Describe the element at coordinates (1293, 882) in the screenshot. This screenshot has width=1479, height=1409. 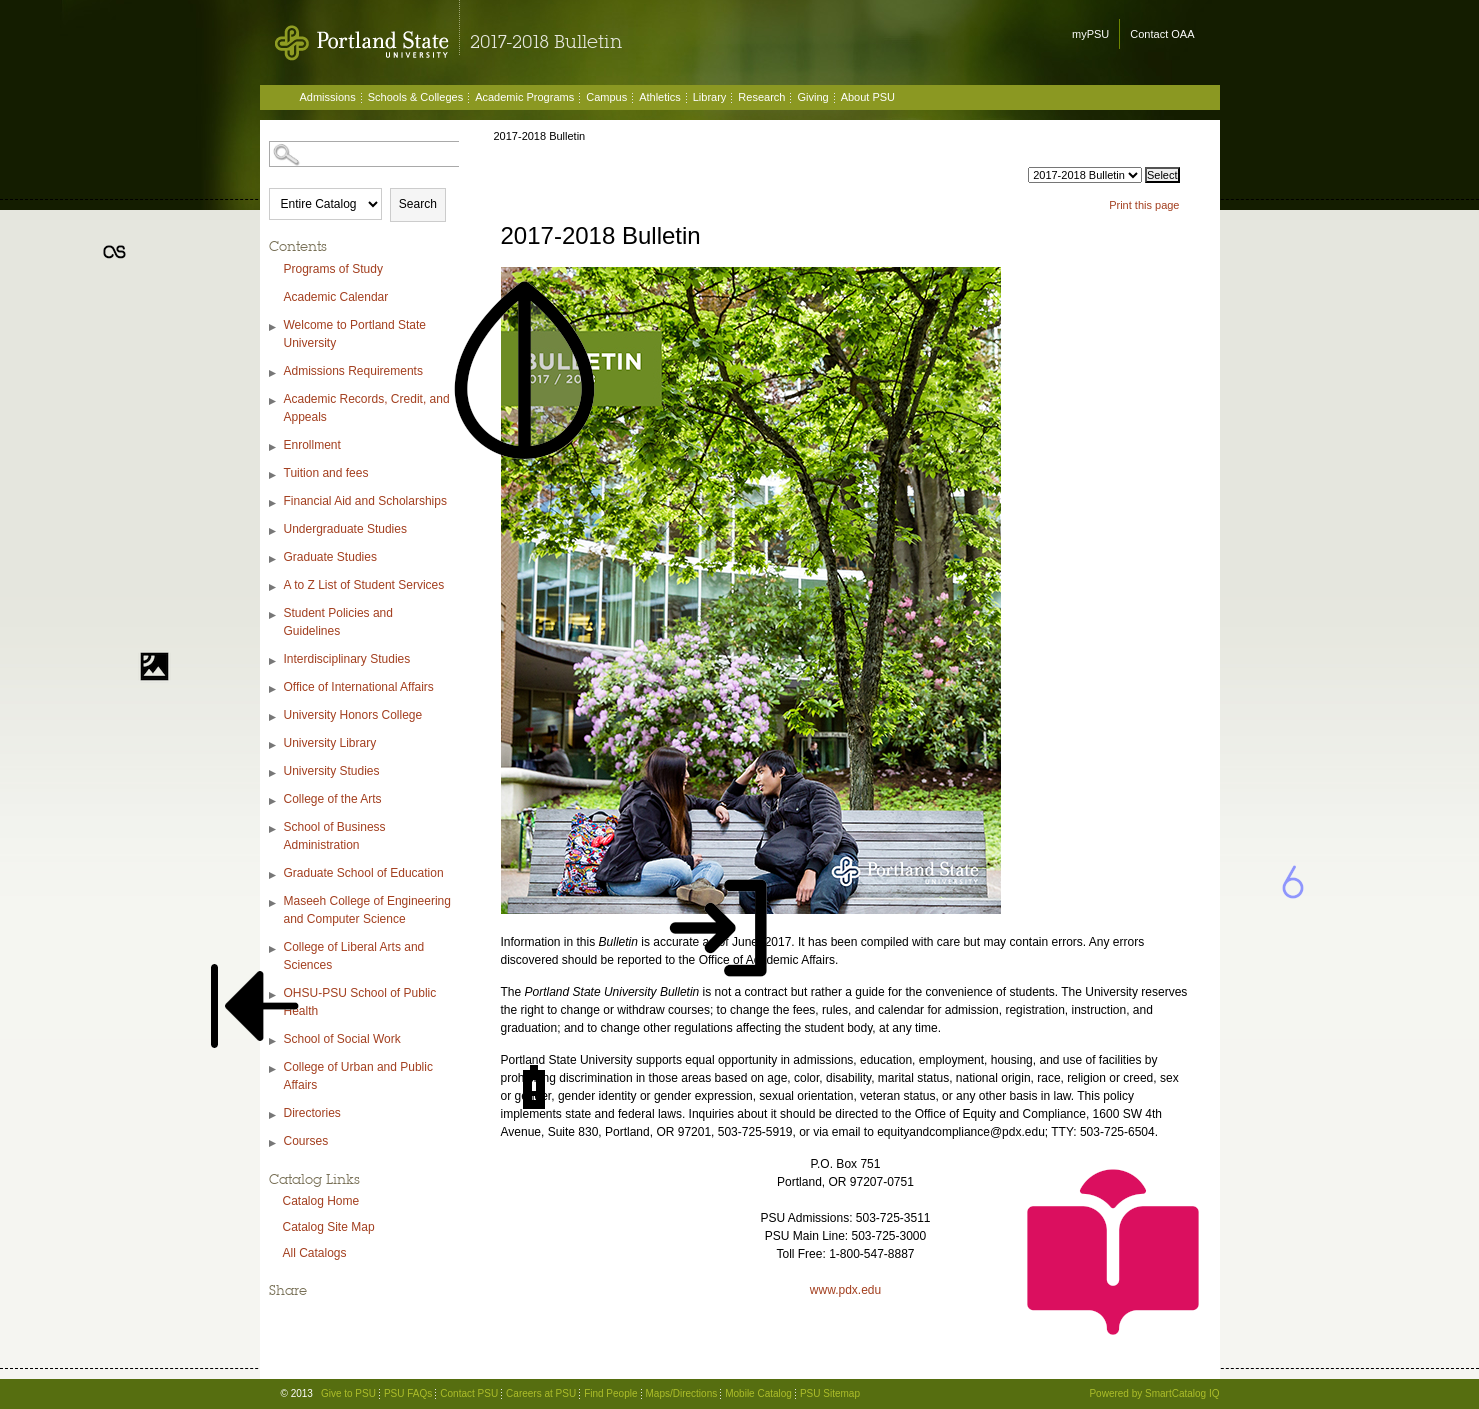
I see `indicates the number six in a list or sequence` at that location.